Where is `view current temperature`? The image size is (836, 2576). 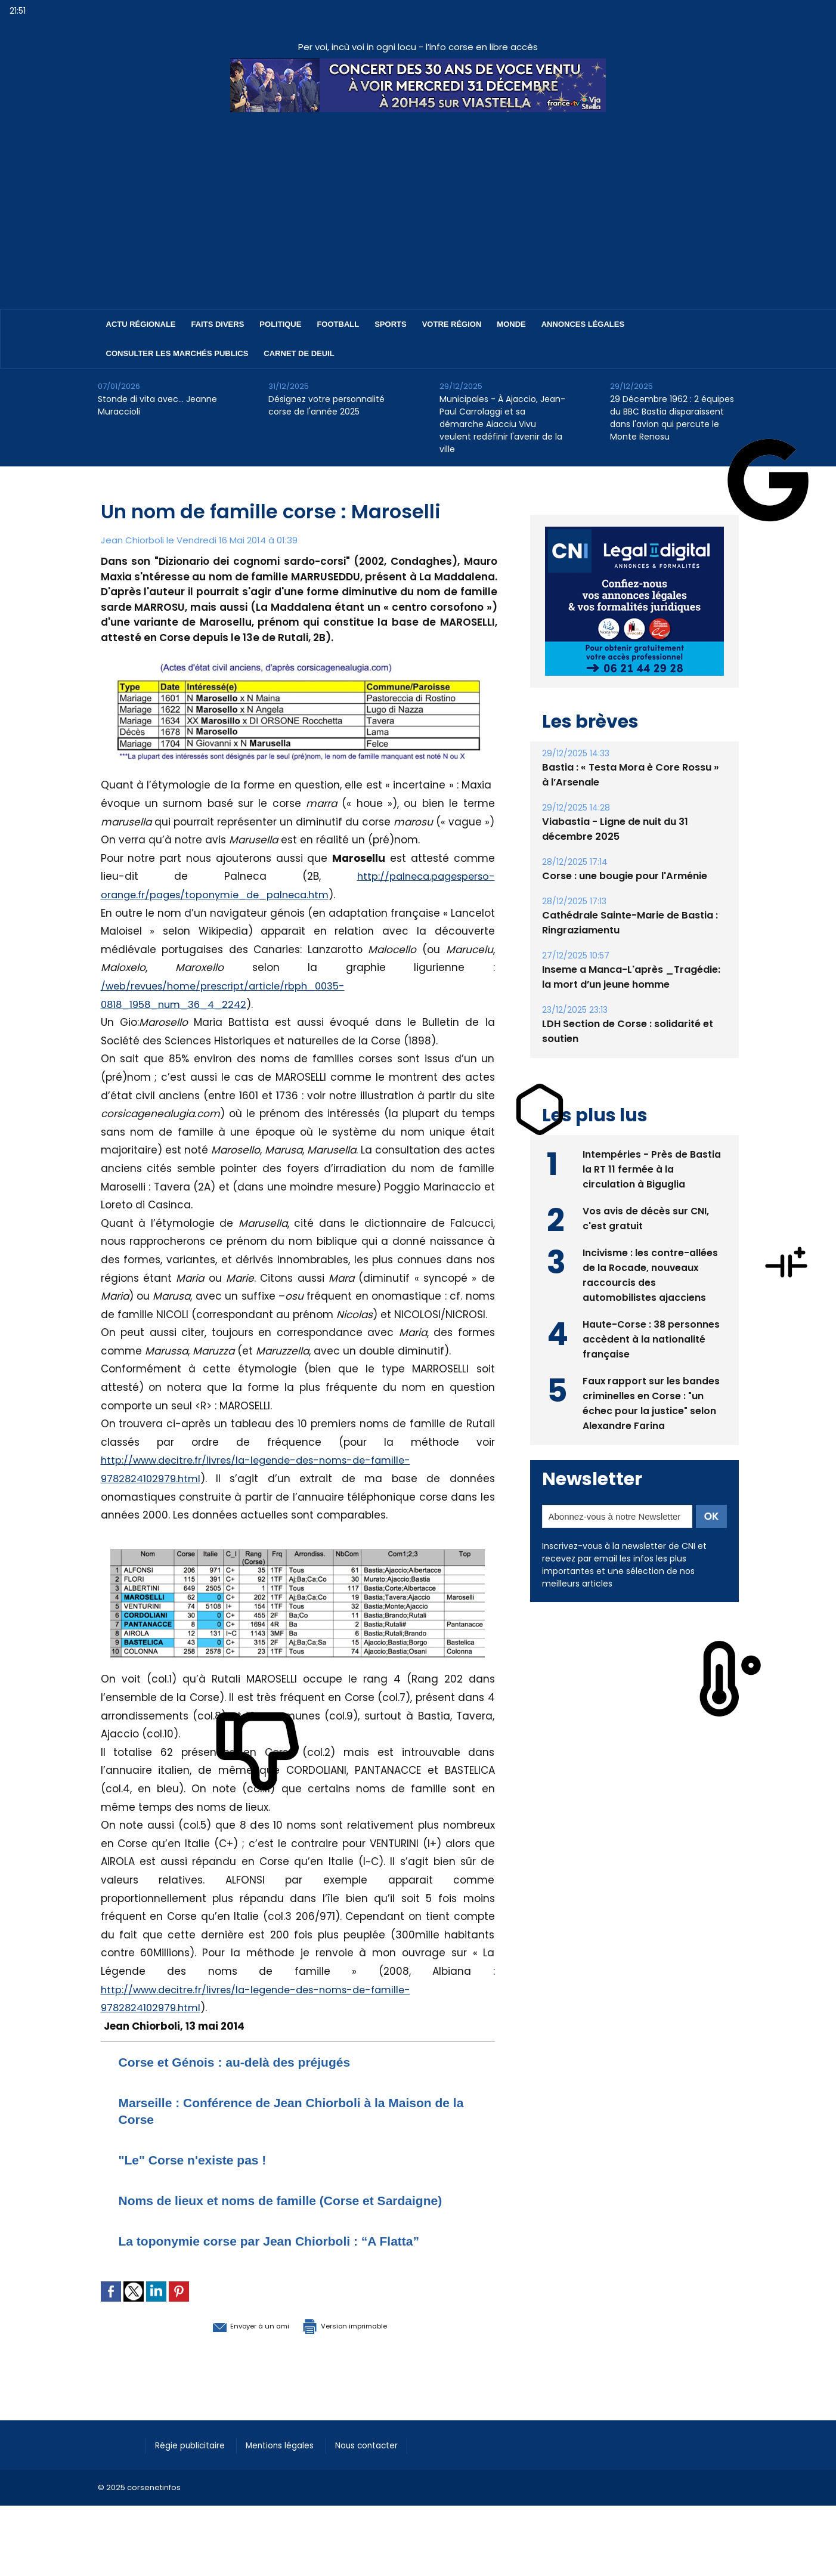
view current temperature is located at coordinates (725, 1678).